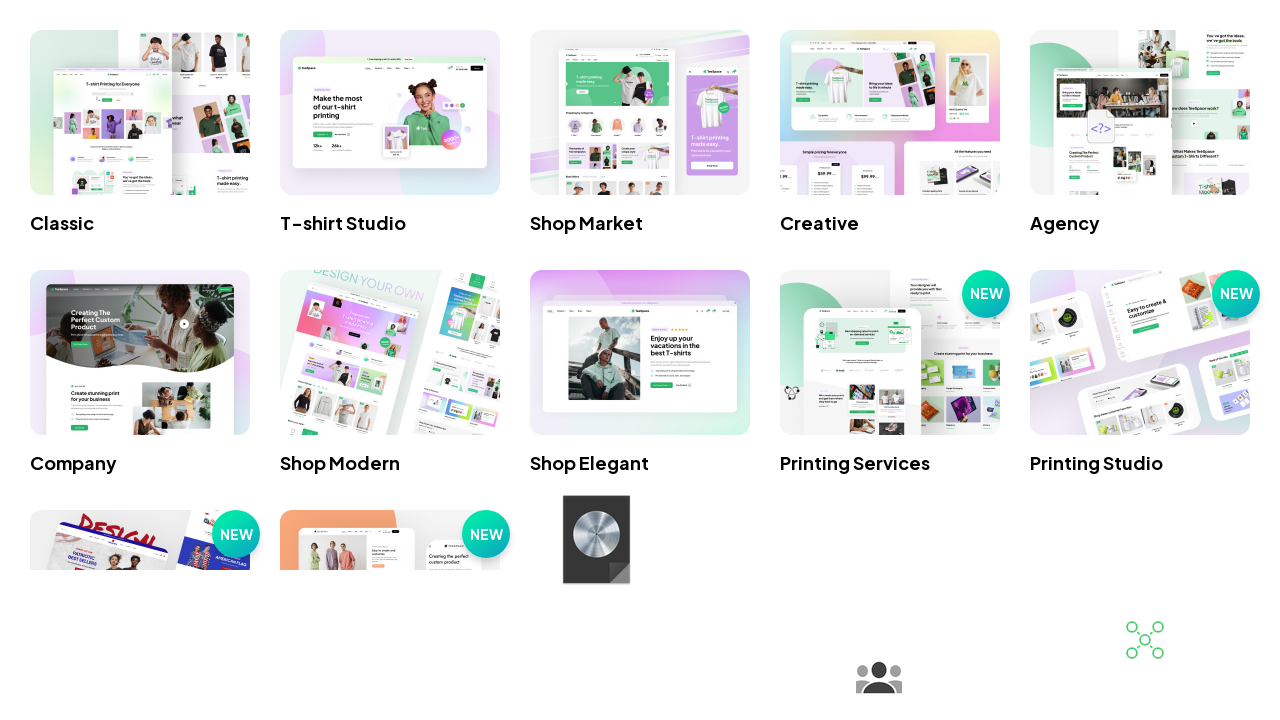 This screenshot has width=1280, height=720. I want to click on access bonjour network discovery settings, so click(792, 393).